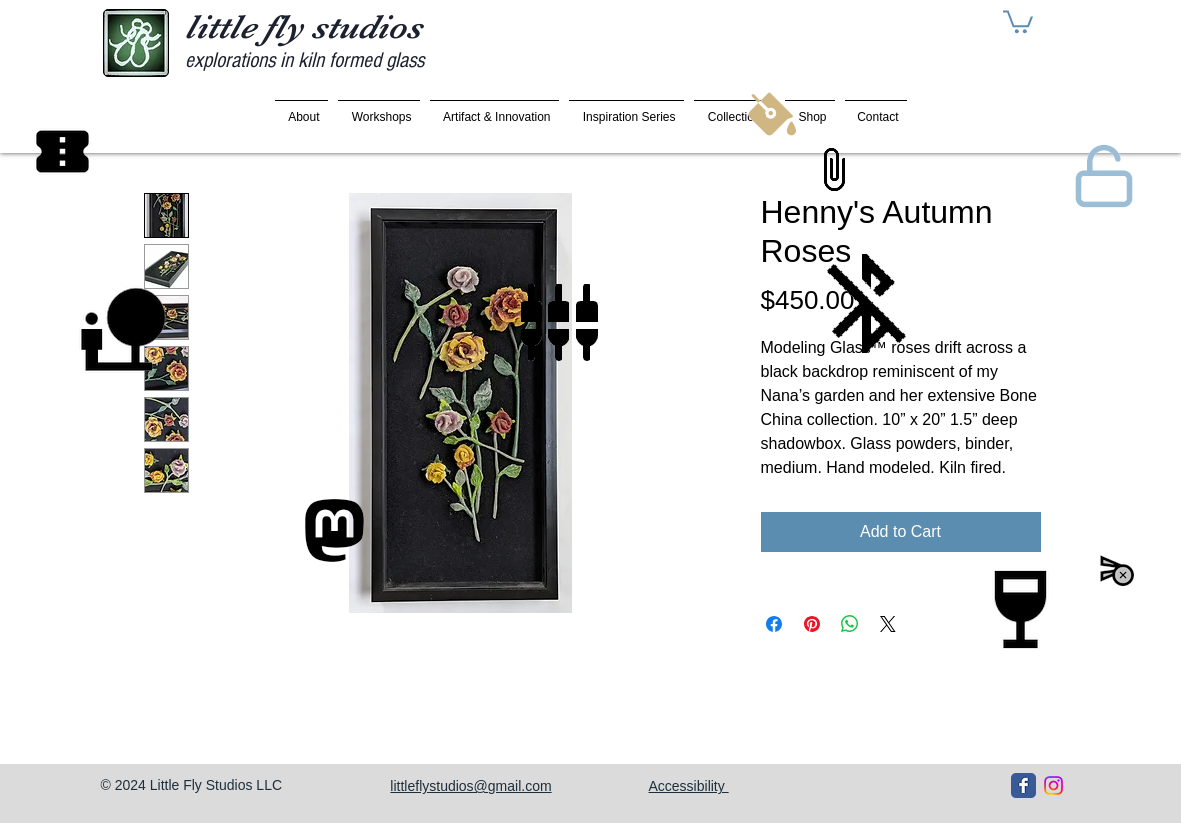  What do you see at coordinates (833, 169) in the screenshot?
I see `attach a file to your message` at bounding box center [833, 169].